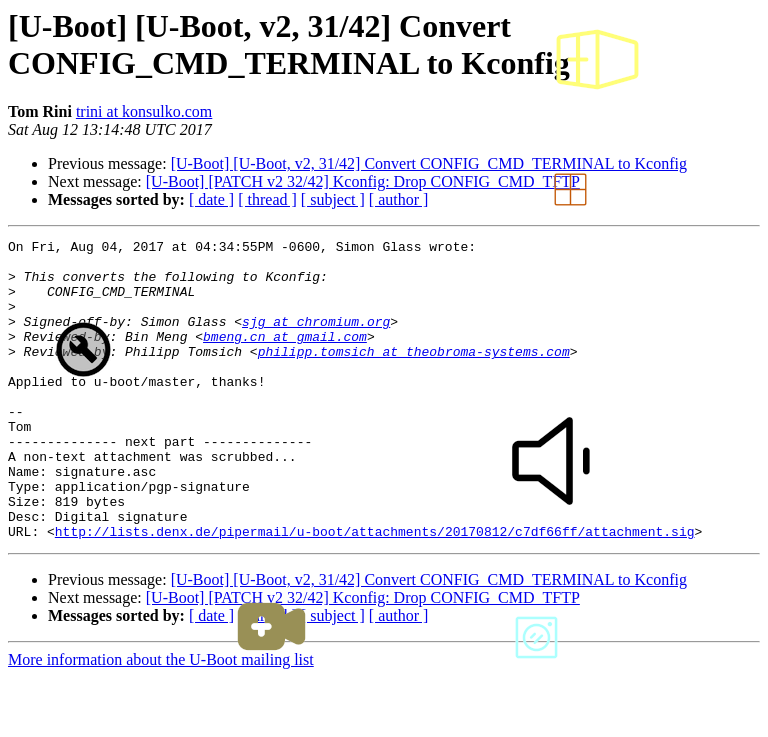 The image size is (768, 737). I want to click on access laundry or appliance controls, so click(536, 637).